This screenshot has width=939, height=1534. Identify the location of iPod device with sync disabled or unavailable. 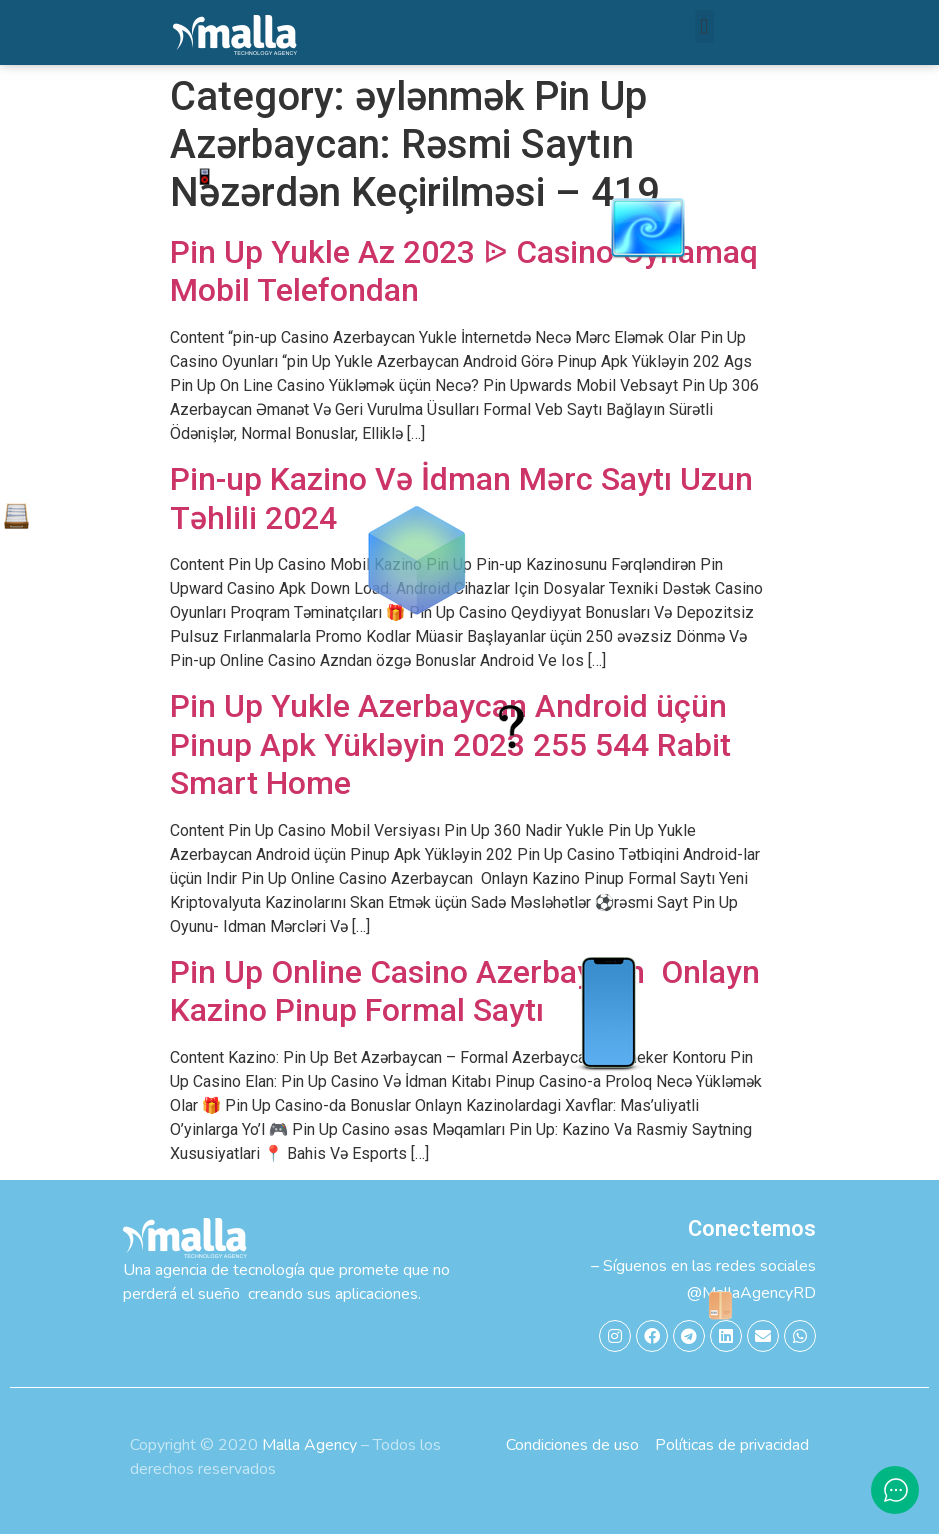
(204, 176).